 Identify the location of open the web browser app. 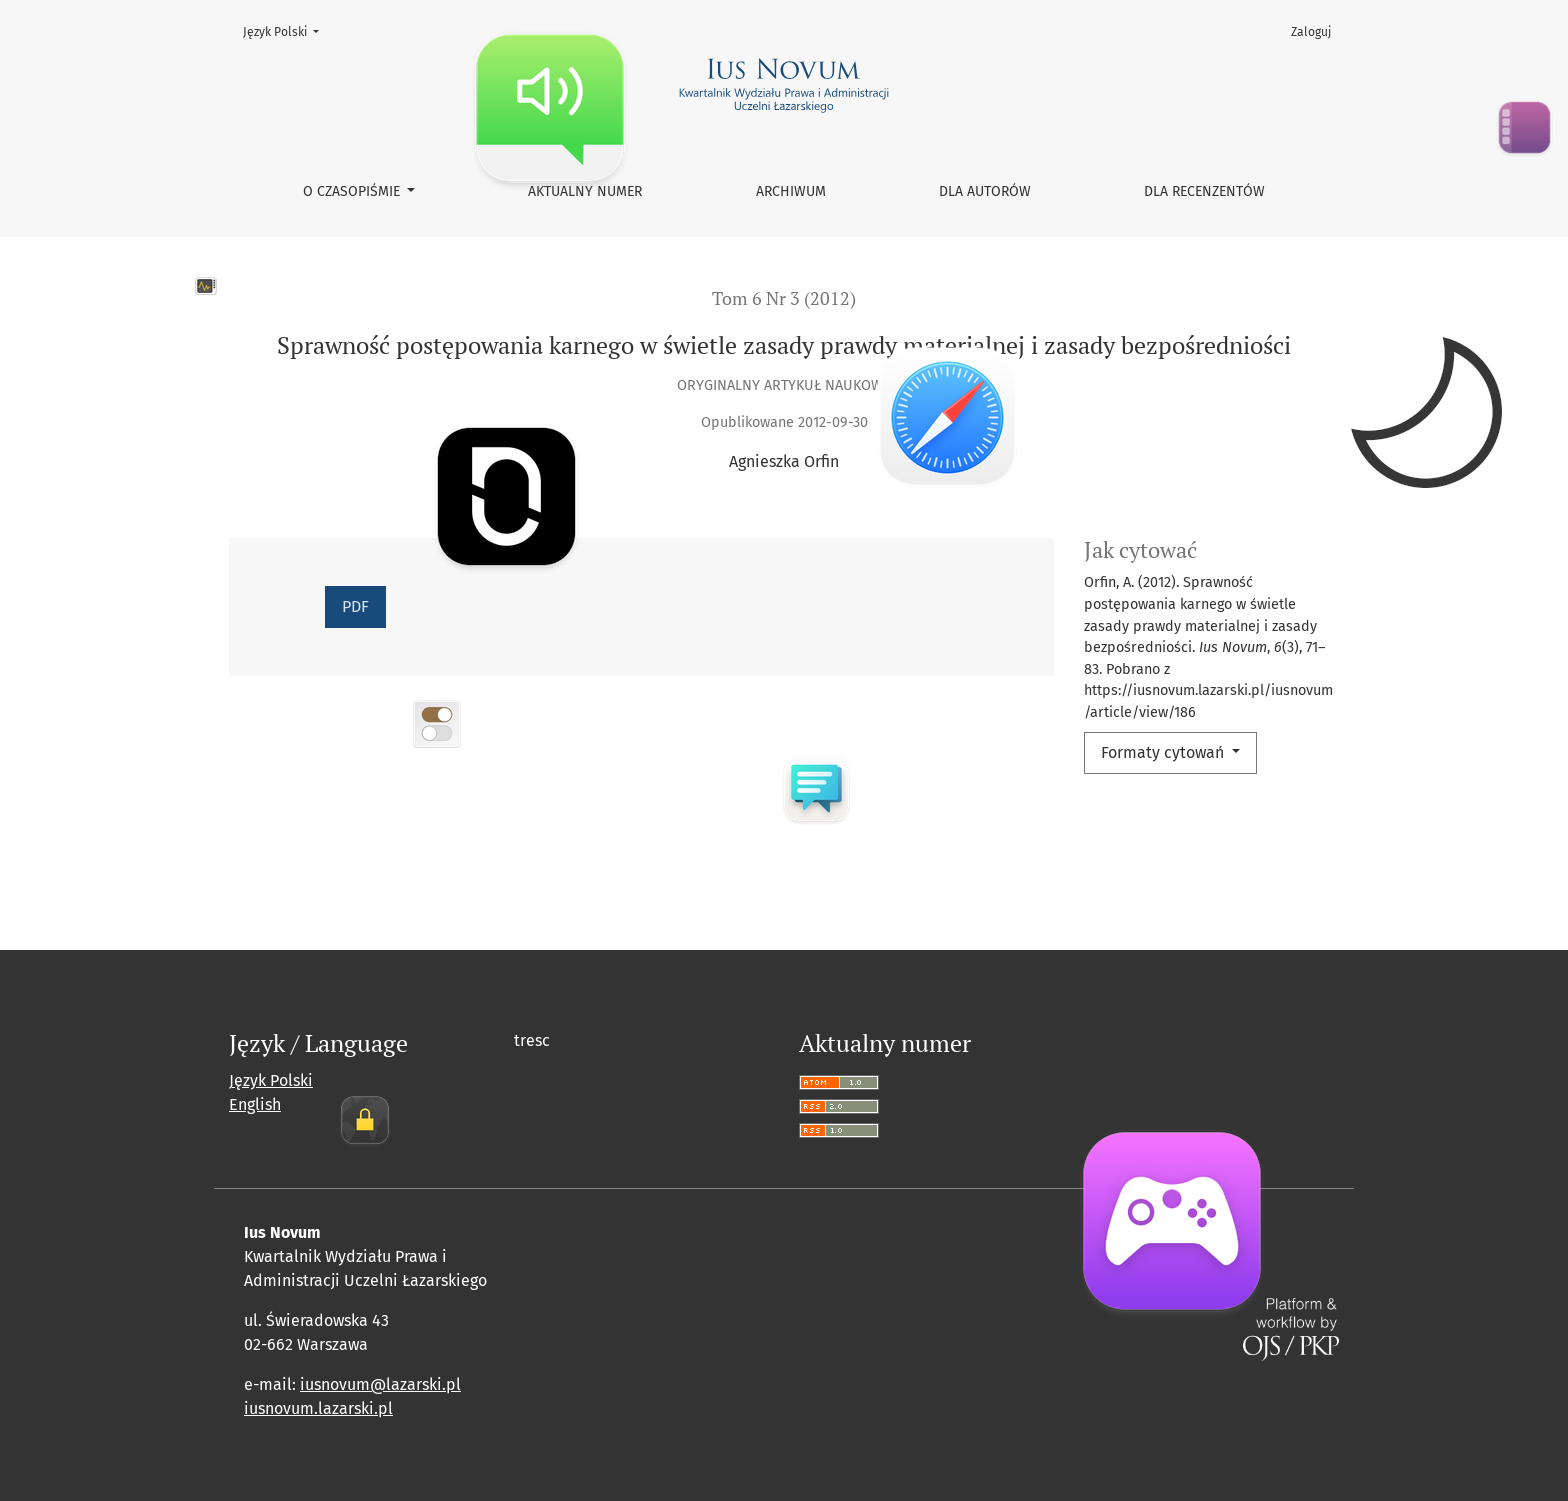
(947, 417).